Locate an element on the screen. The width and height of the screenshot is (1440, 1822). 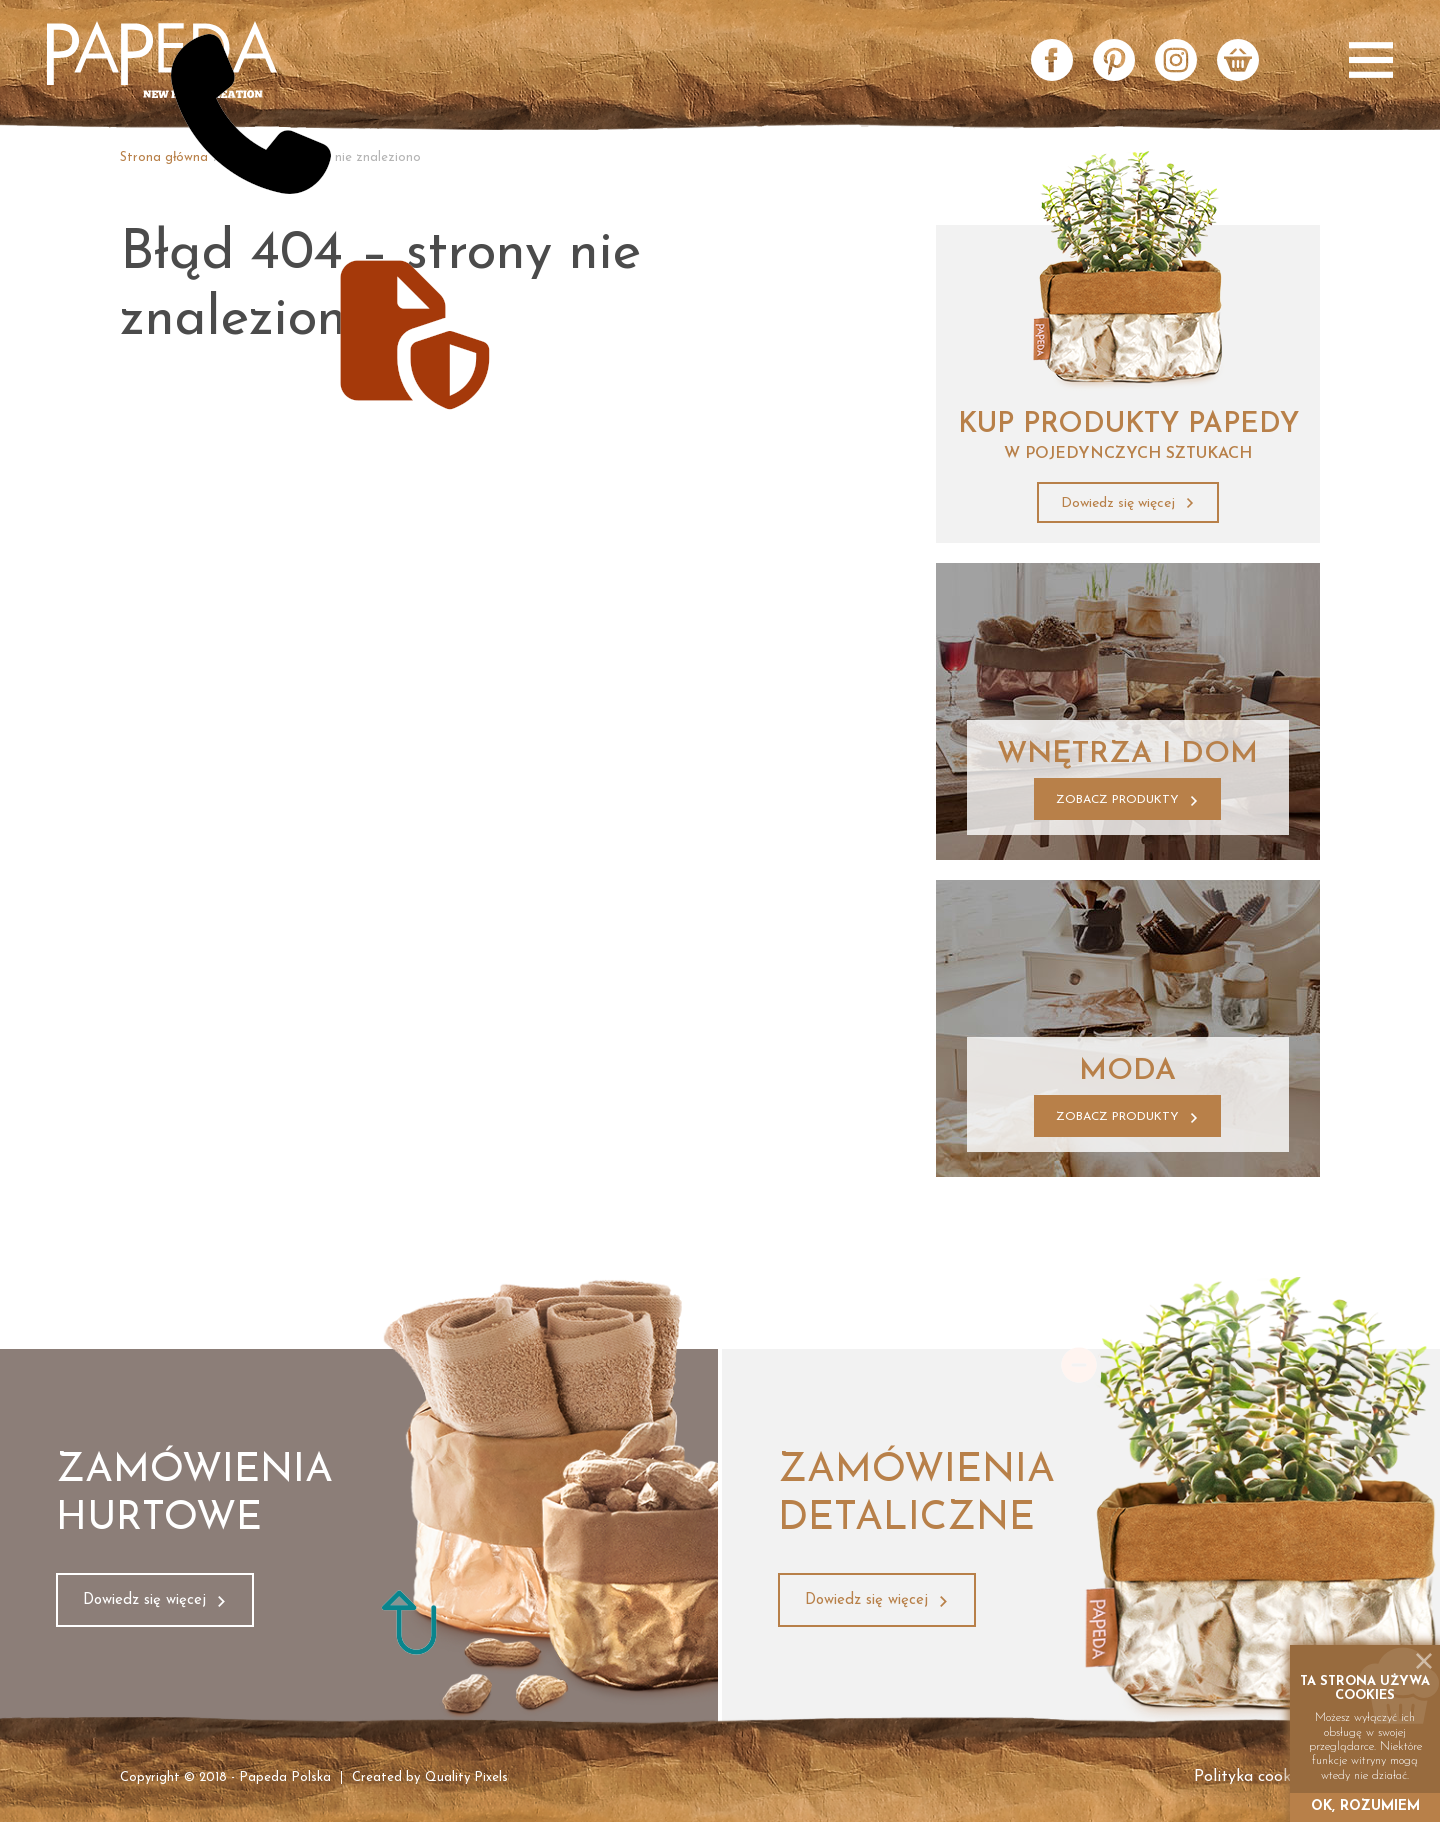
make a phone call is located at coordinates (251, 114).